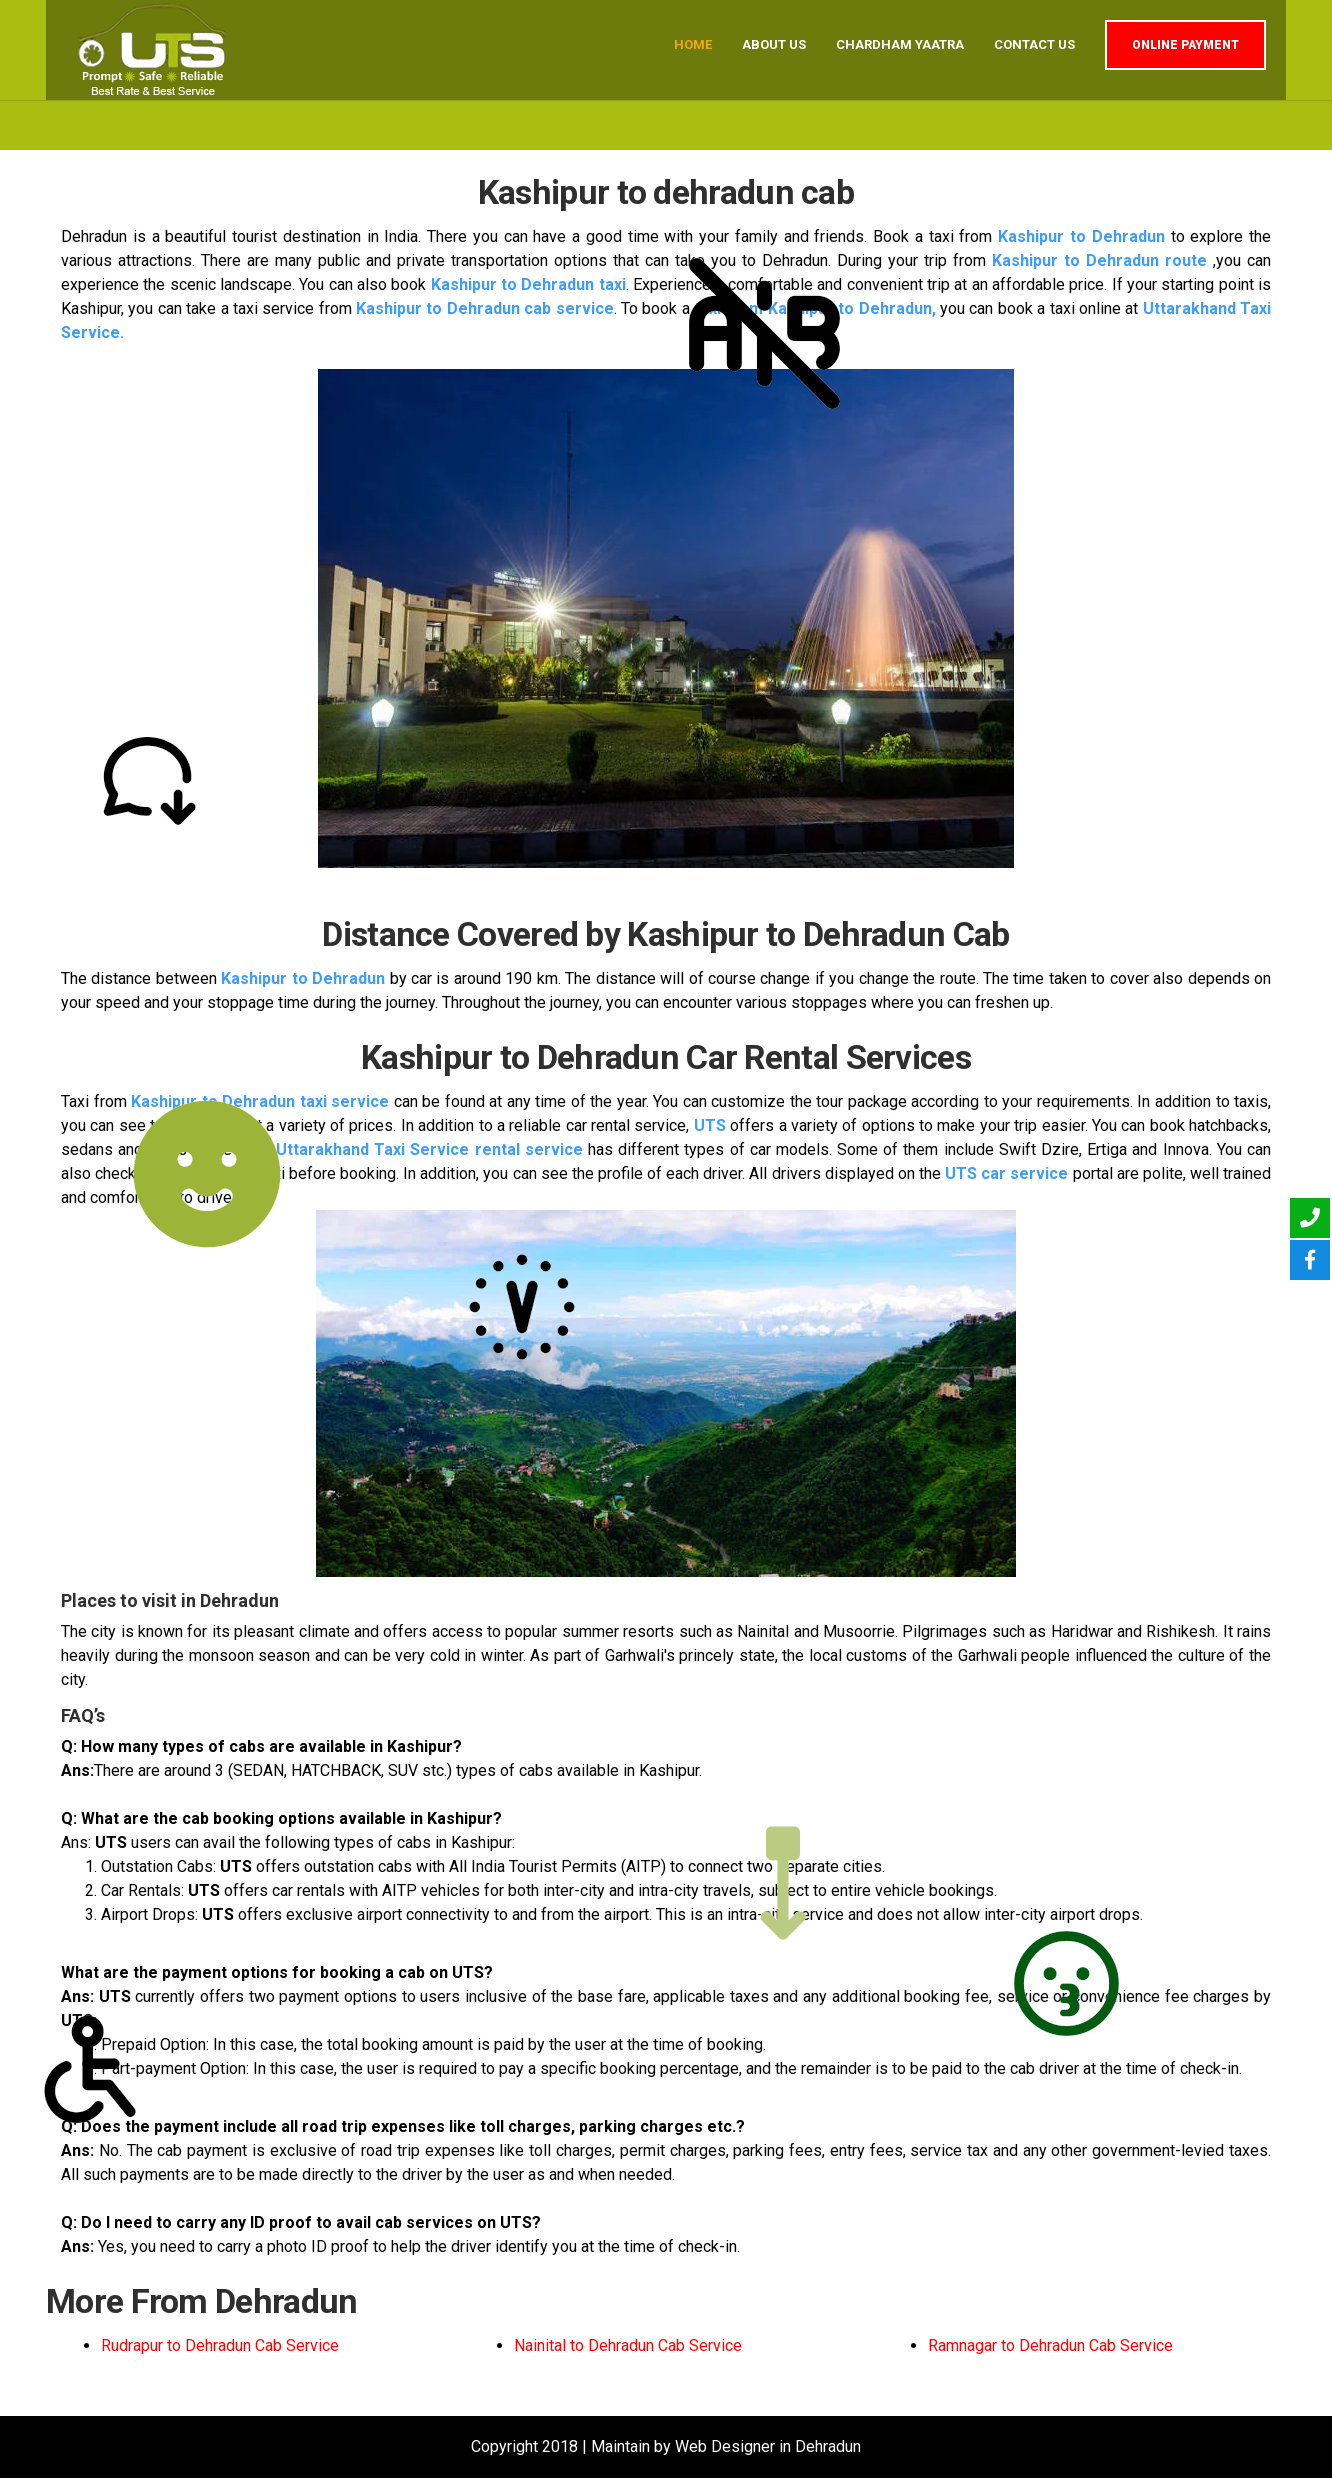 This screenshot has height=2478, width=1332. What do you see at coordinates (147, 776) in the screenshot?
I see `download conversation or chat history` at bounding box center [147, 776].